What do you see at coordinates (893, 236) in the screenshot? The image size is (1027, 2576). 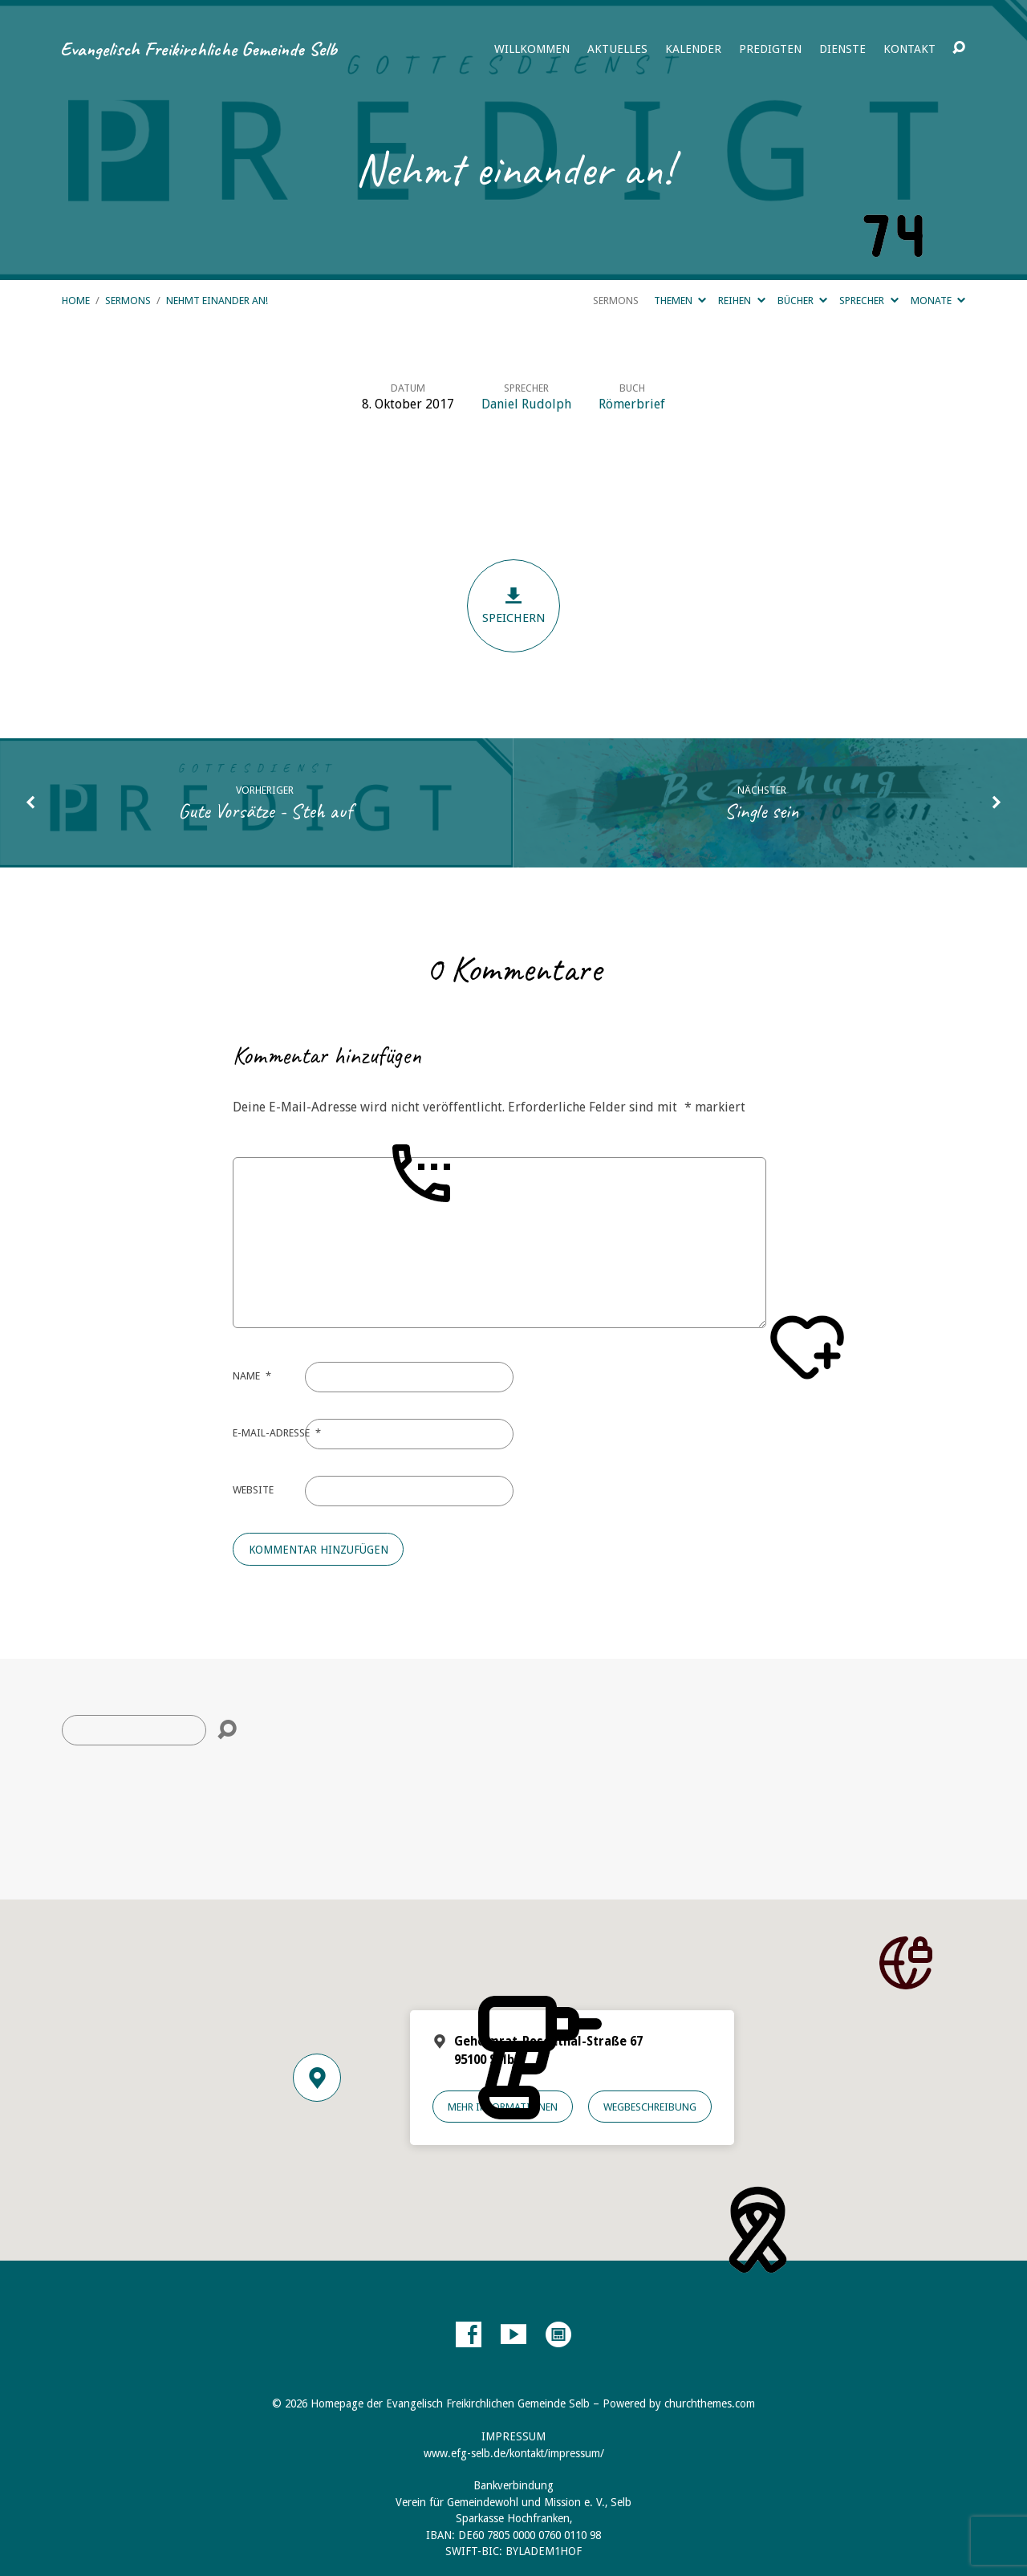 I see `displays the number 74 as a label or count indicator` at bounding box center [893, 236].